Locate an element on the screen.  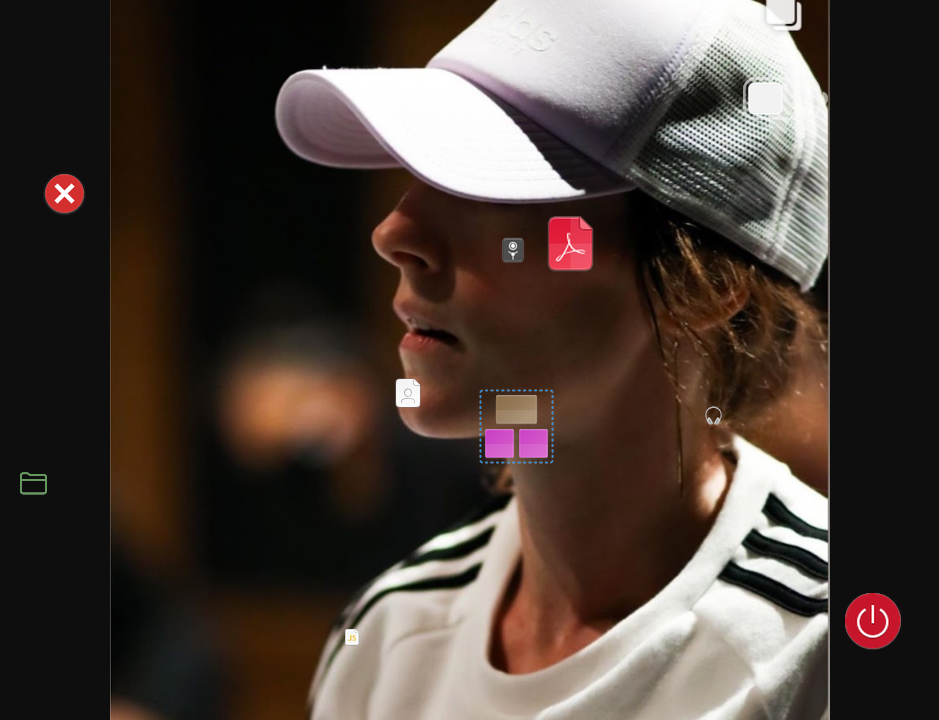
a javascript file in the file system is located at coordinates (352, 637).